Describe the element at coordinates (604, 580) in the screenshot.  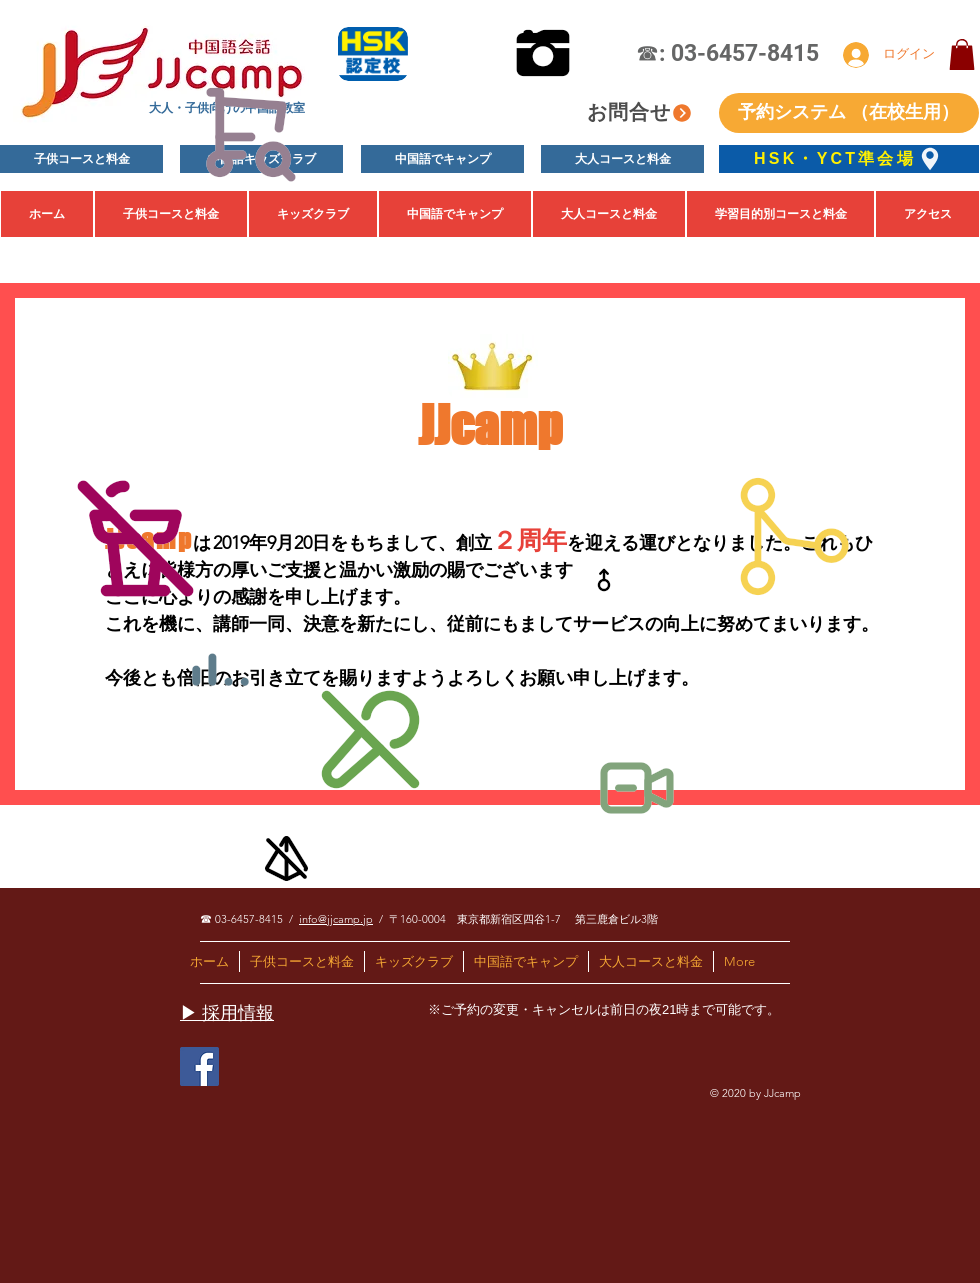
I see `swipe up to continue or dismiss` at that location.